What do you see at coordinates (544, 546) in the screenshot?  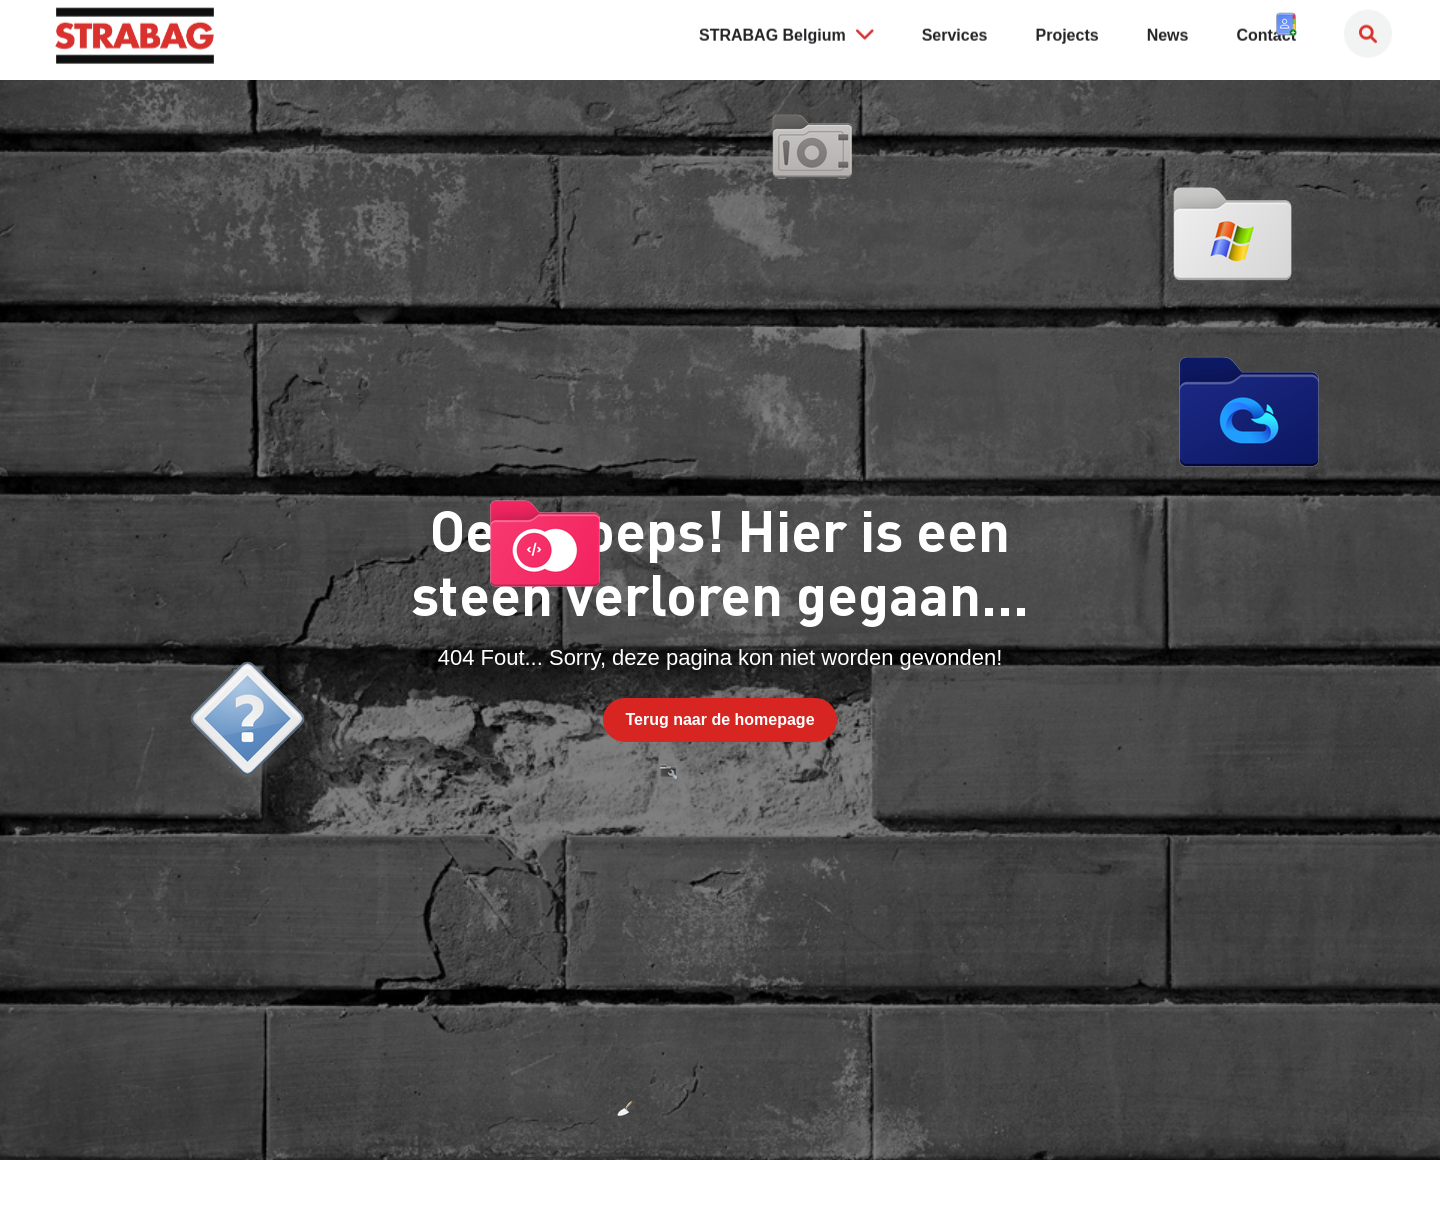 I see `open appwrite project folder` at bounding box center [544, 546].